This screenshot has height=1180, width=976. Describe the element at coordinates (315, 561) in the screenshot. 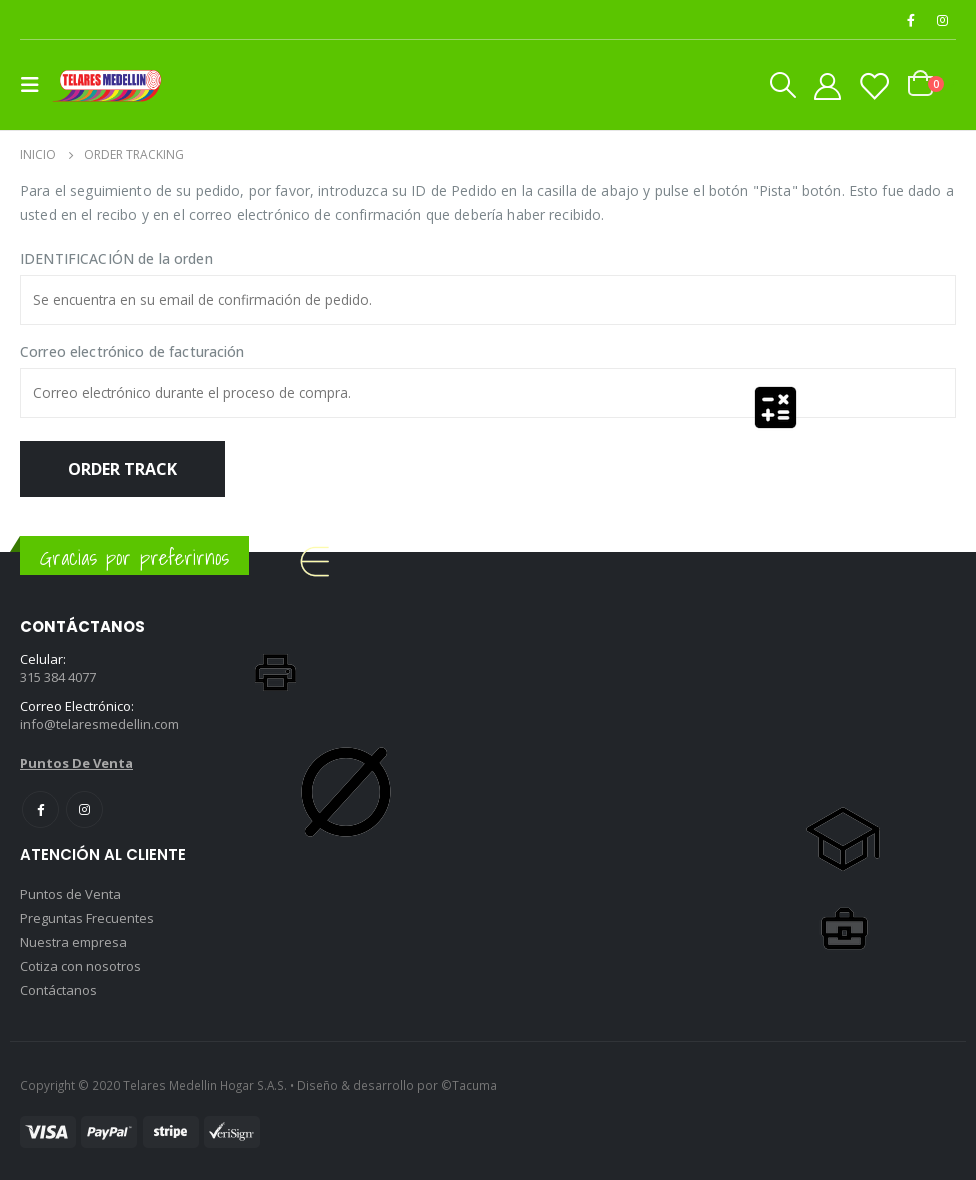

I see `indicates set membership in mathematical notation` at that location.